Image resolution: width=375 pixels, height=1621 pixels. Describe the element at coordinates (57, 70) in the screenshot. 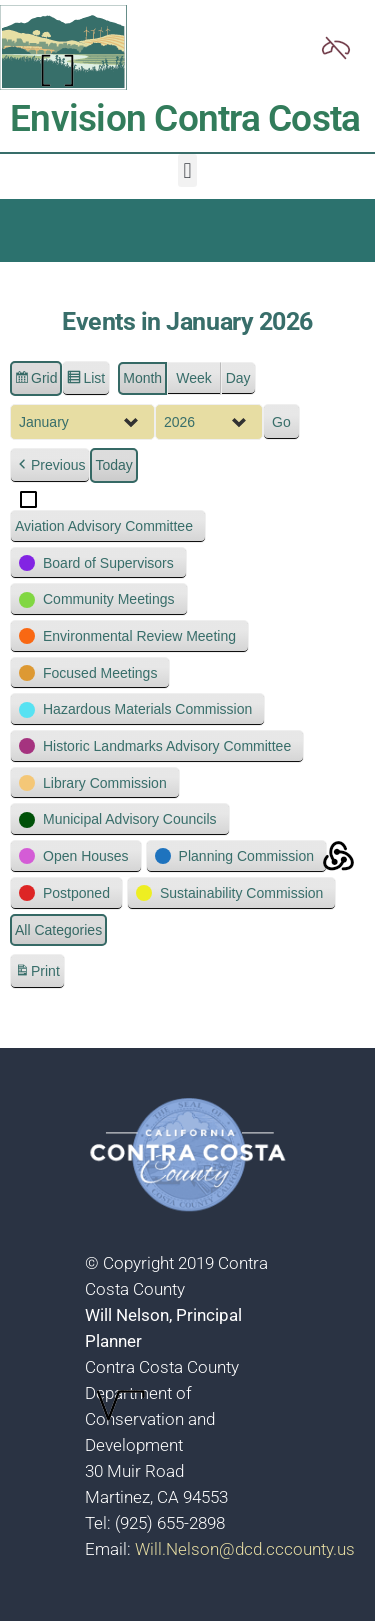

I see `insert or edit code brackets` at that location.